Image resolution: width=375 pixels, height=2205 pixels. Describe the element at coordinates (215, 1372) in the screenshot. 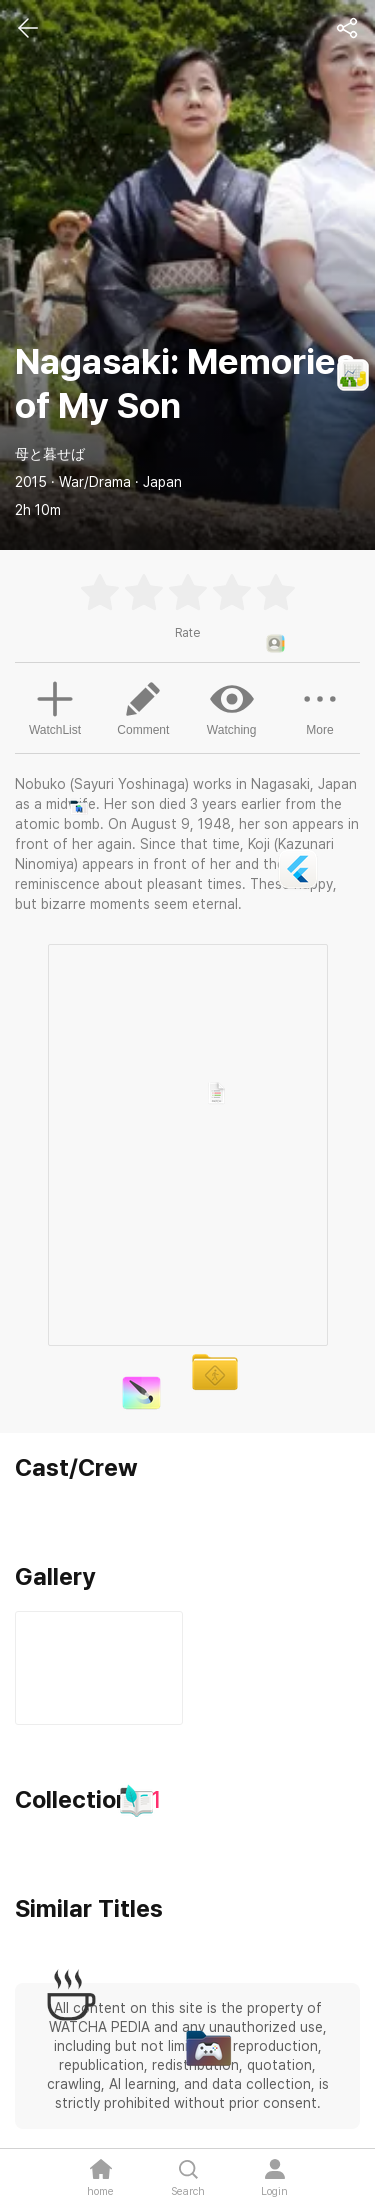

I see `access the public folder for shared files` at that location.